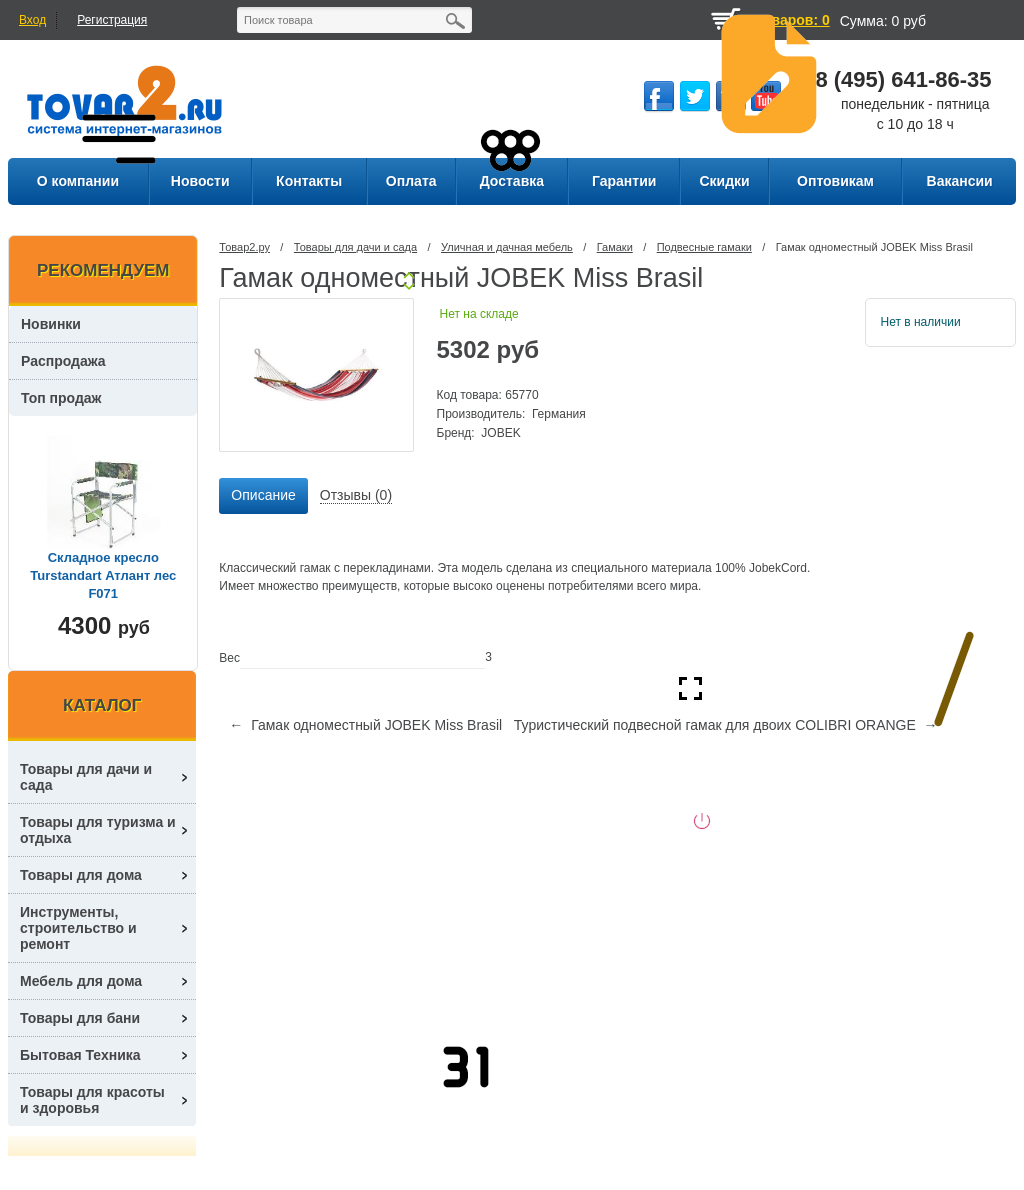 Image resolution: width=1024 pixels, height=1190 pixels. I want to click on turn device on or off, so click(702, 821).